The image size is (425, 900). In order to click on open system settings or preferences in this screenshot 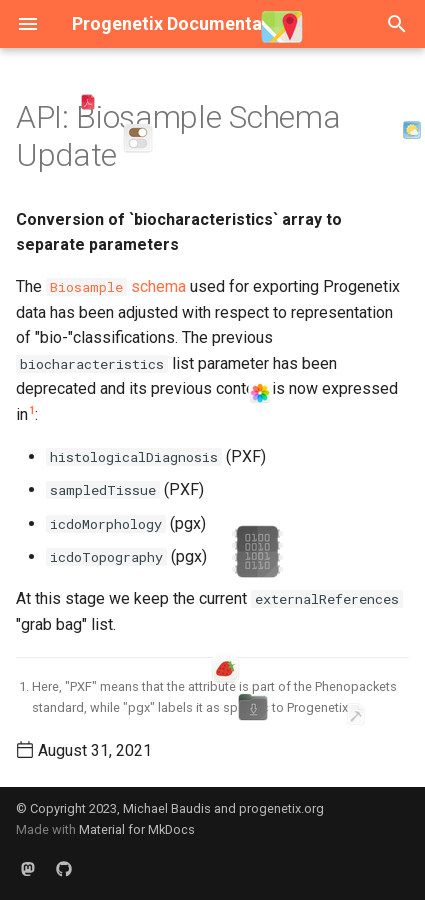, I will do `click(138, 138)`.